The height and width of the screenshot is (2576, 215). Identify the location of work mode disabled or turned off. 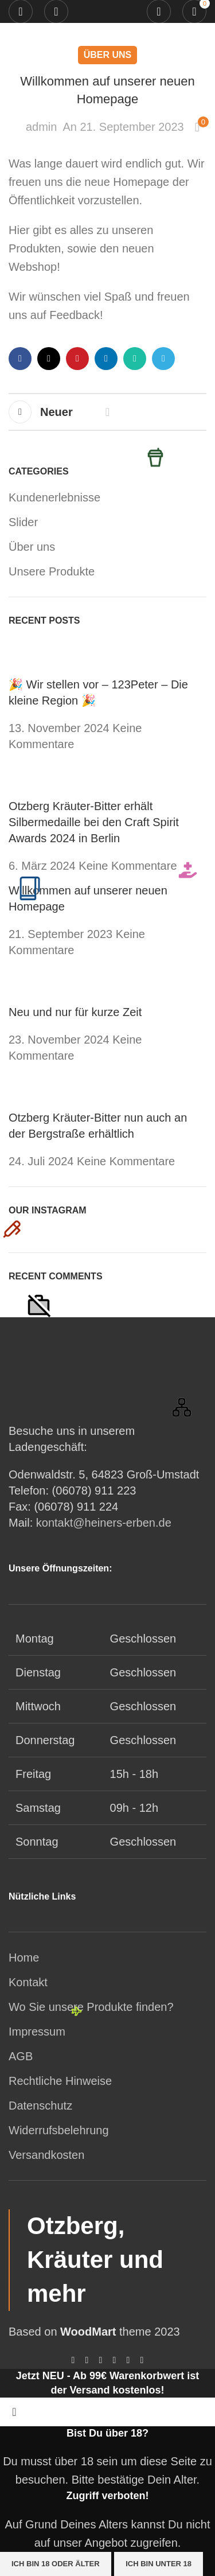
(38, 1305).